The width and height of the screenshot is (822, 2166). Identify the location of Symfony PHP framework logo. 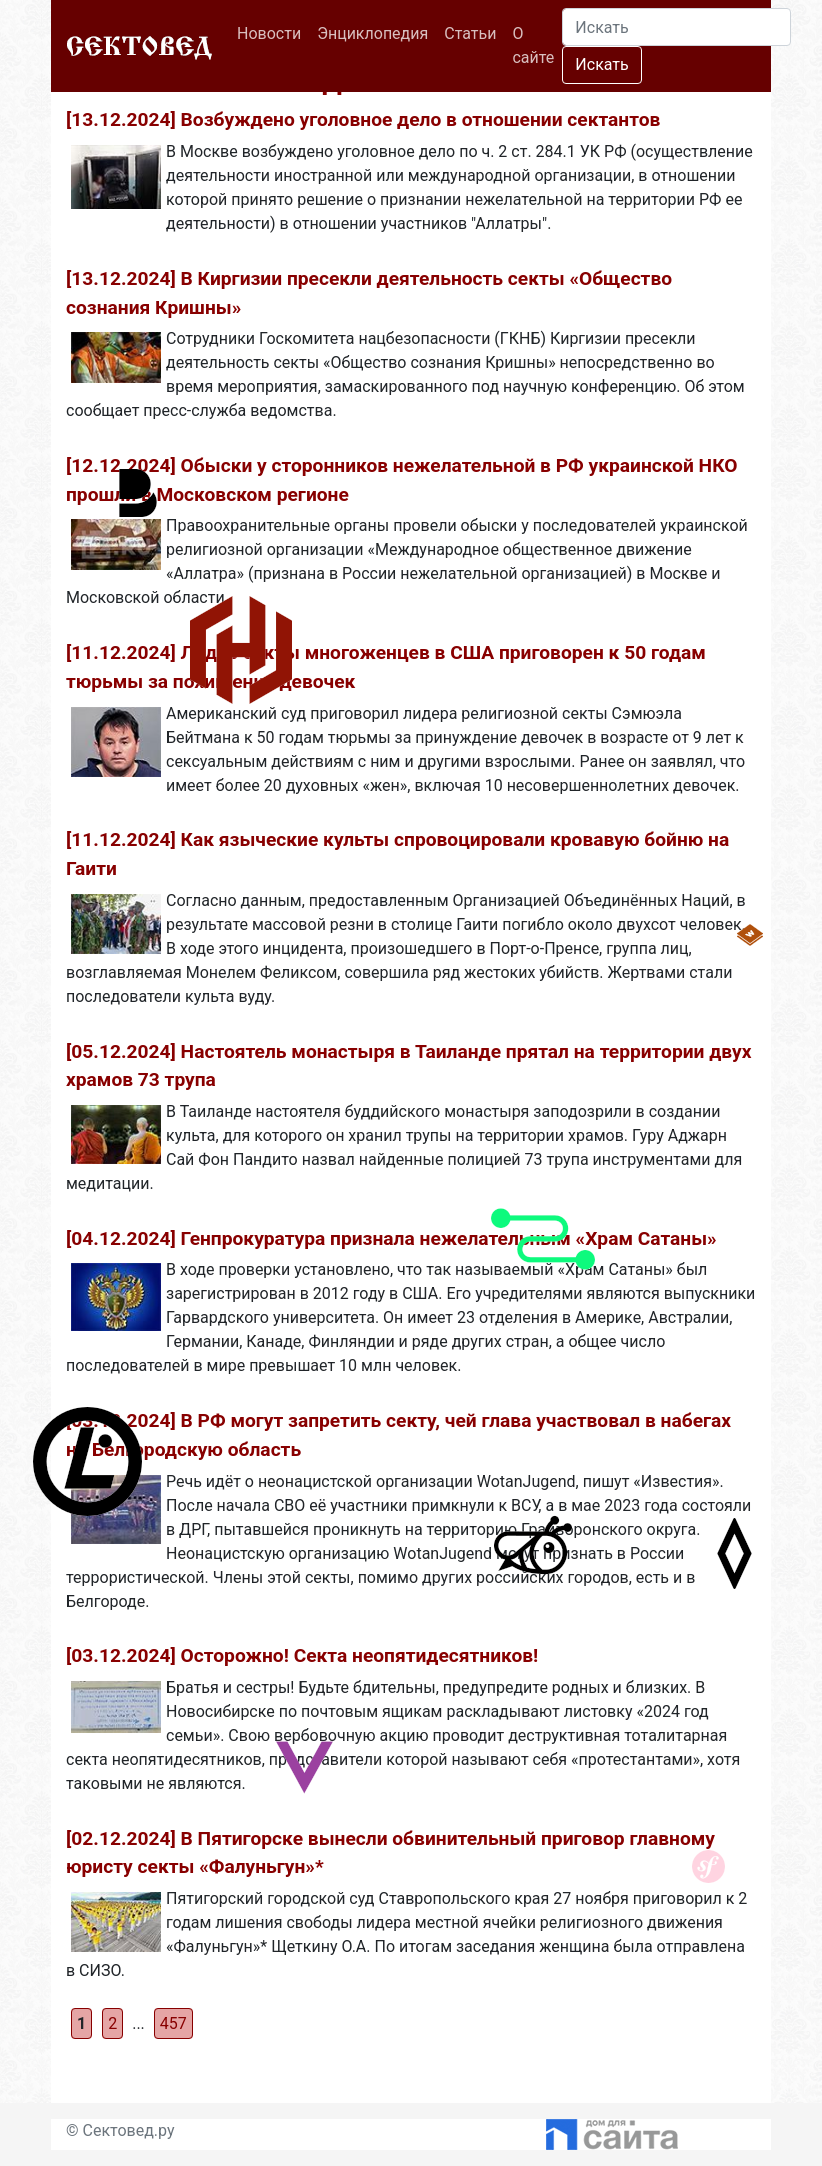
(708, 1866).